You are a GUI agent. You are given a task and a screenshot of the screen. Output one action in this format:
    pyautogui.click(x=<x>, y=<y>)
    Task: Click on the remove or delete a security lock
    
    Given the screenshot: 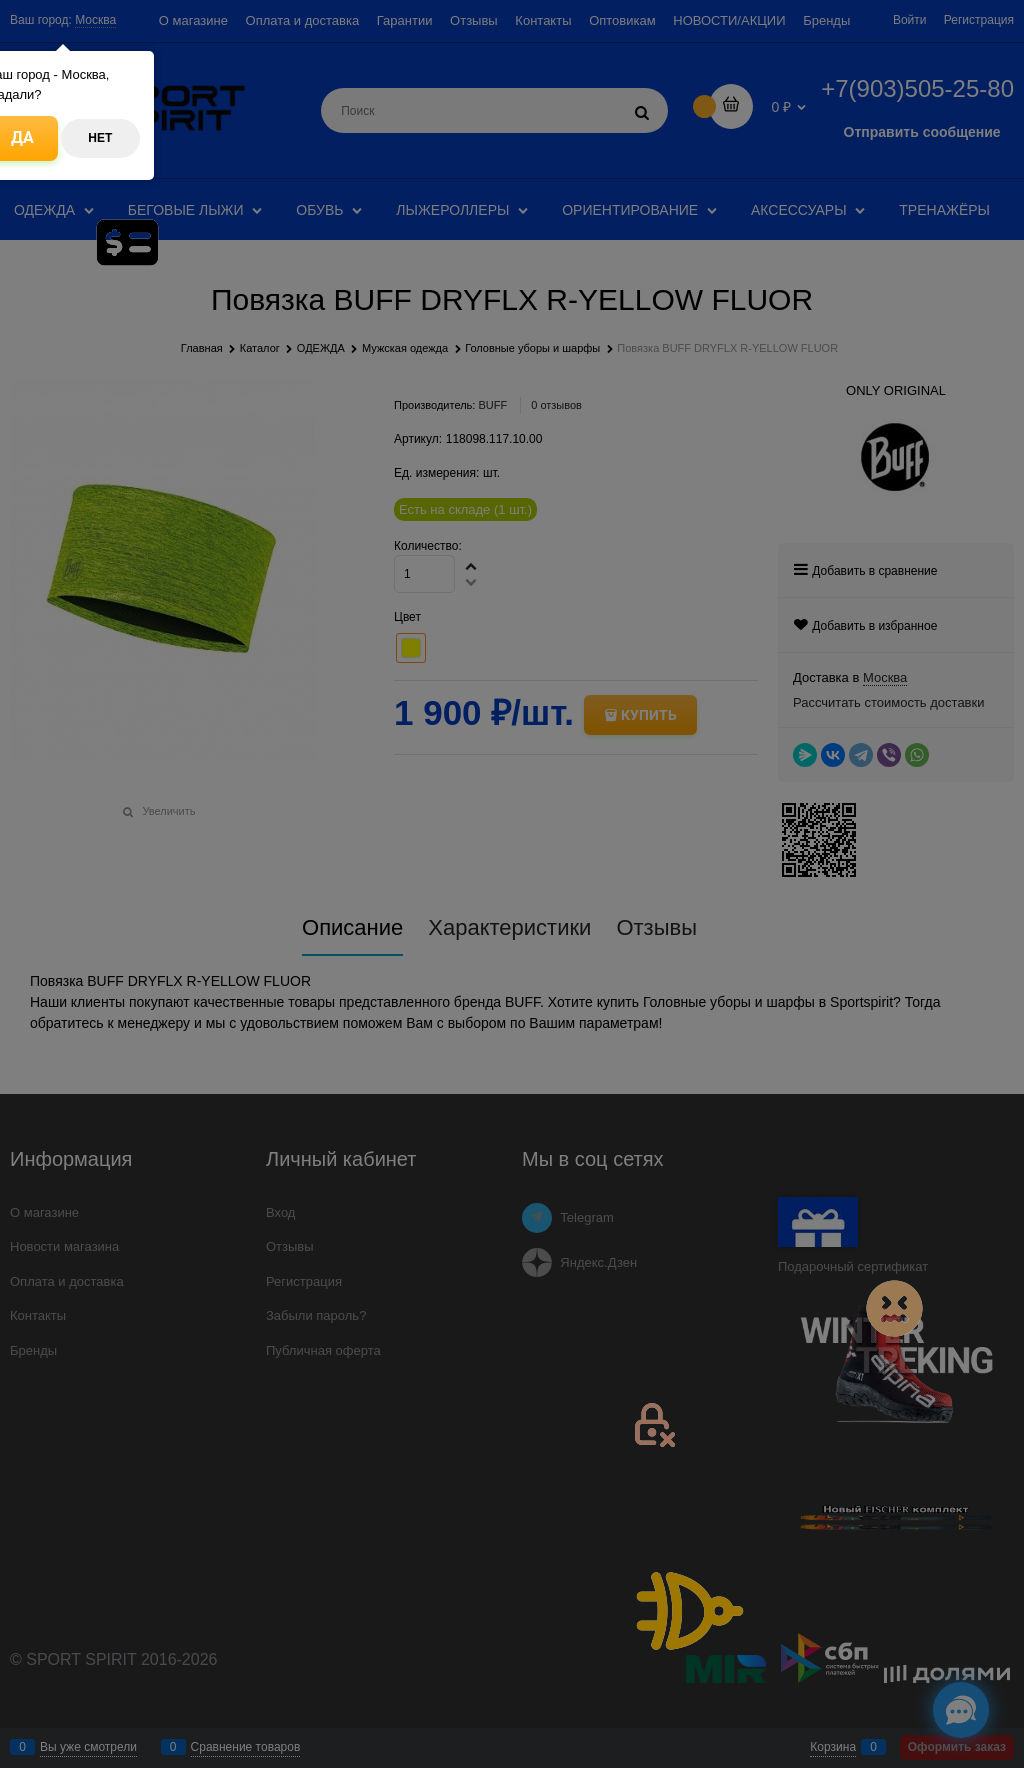 What is the action you would take?
    pyautogui.click(x=652, y=1424)
    